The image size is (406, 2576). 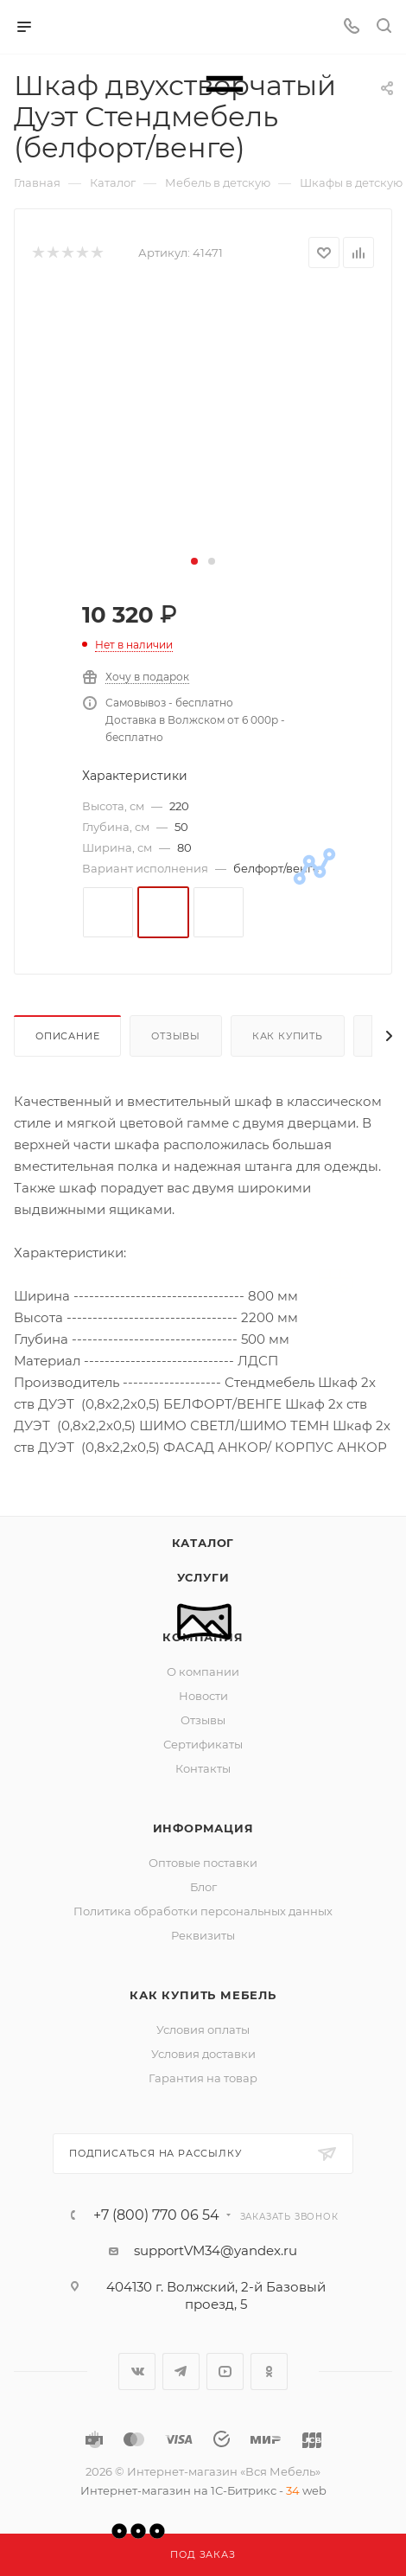 What do you see at coordinates (334, 1280) in the screenshot?
I see `track delivery or shipping status` at bounding box center [334, 1280].